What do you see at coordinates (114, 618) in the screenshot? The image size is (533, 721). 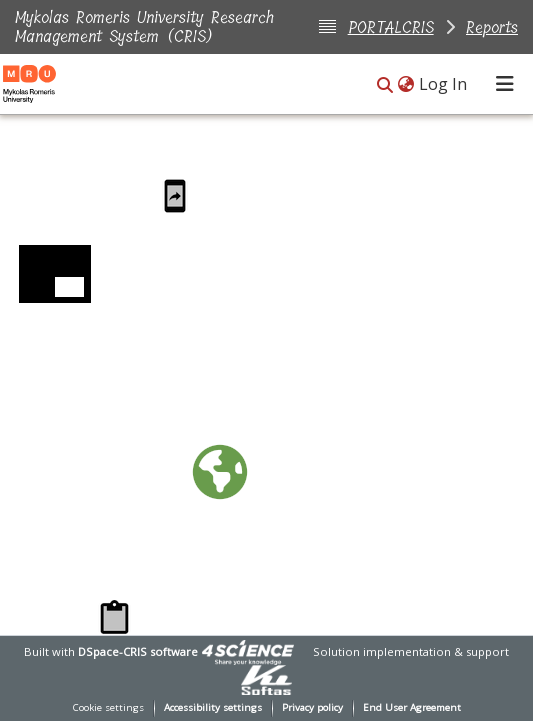 I see `paste content from clipboard` at bounding box center [114, 618].